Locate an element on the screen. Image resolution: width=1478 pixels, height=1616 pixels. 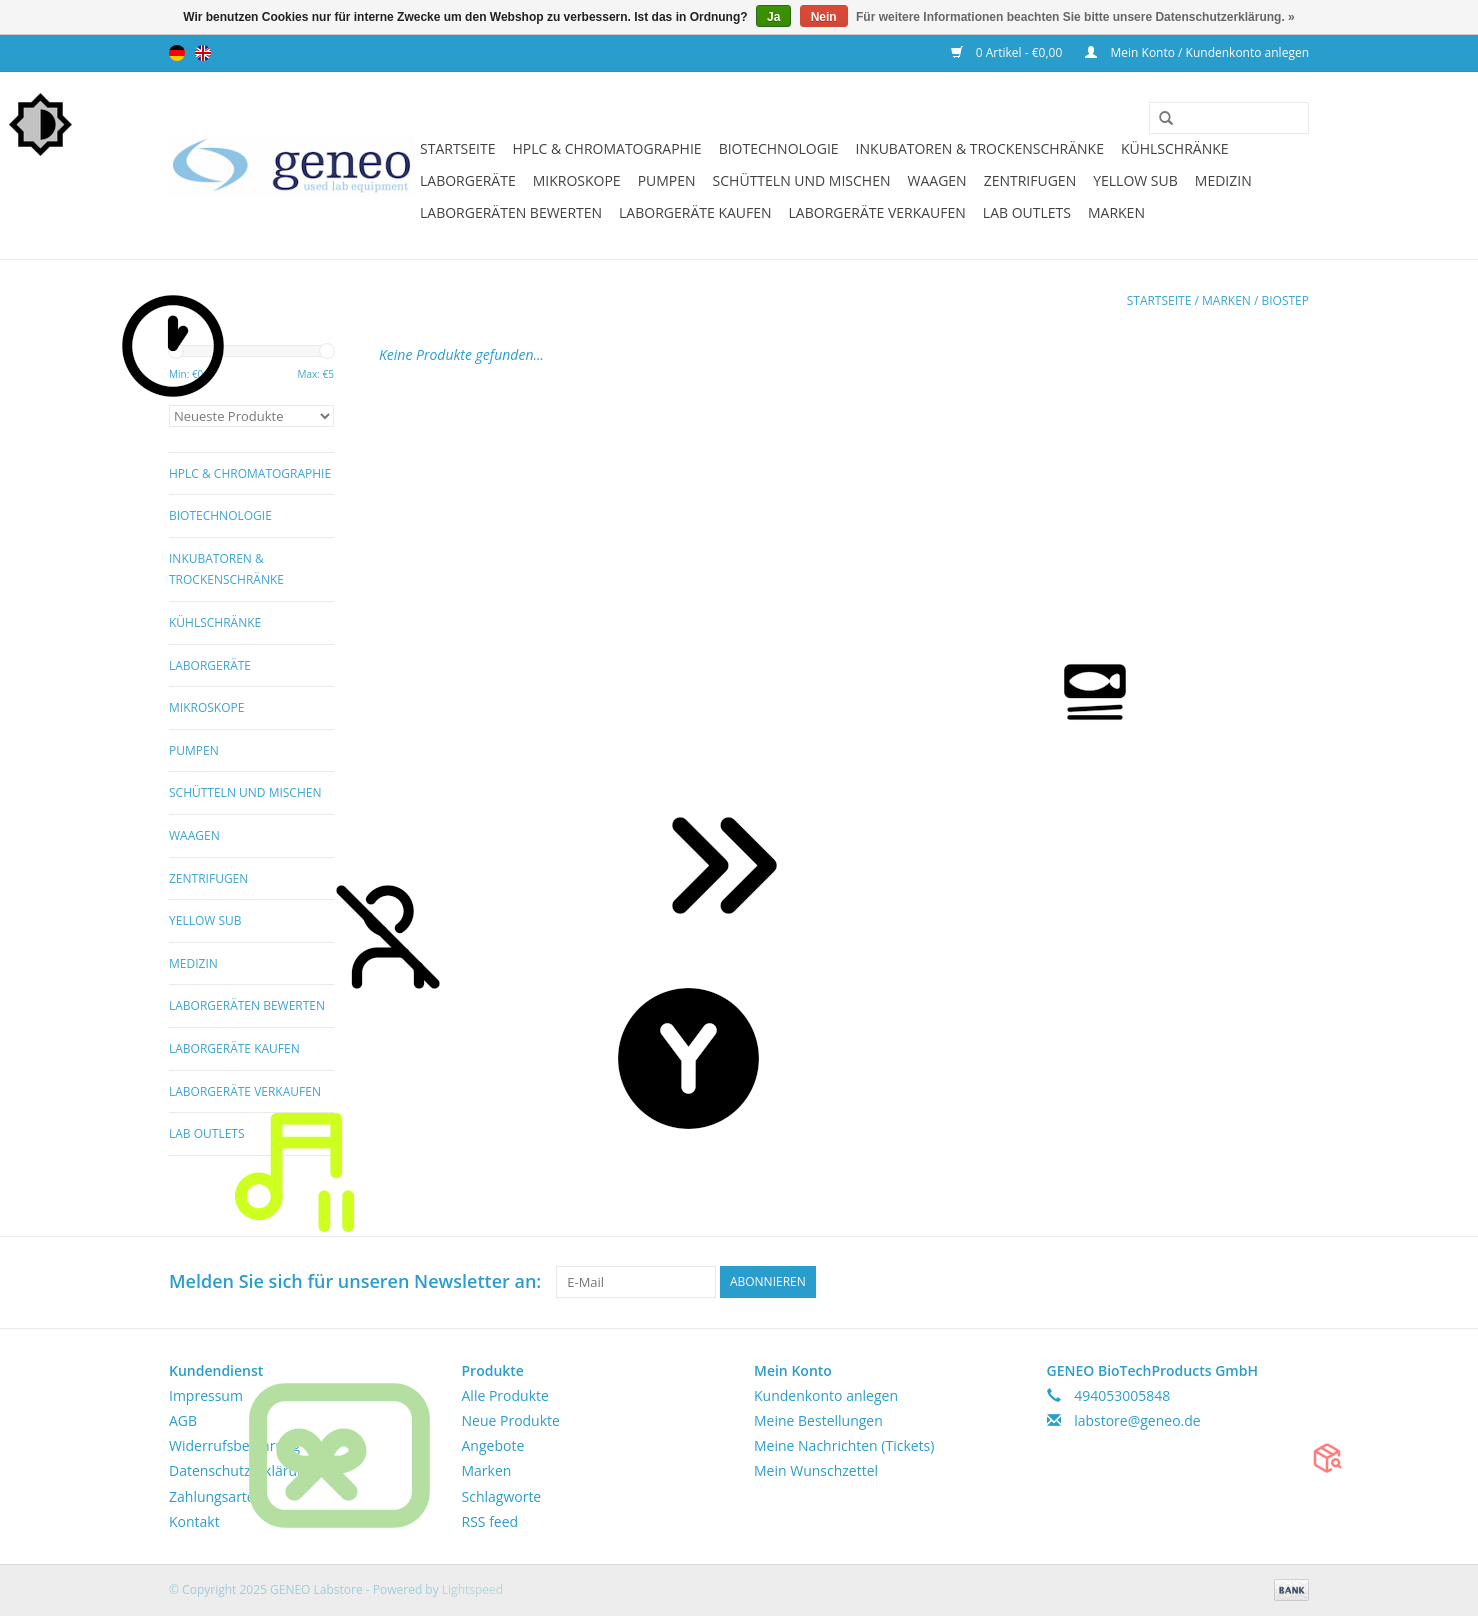
adjust screen brightness settings is located at coordinates (40, 124).